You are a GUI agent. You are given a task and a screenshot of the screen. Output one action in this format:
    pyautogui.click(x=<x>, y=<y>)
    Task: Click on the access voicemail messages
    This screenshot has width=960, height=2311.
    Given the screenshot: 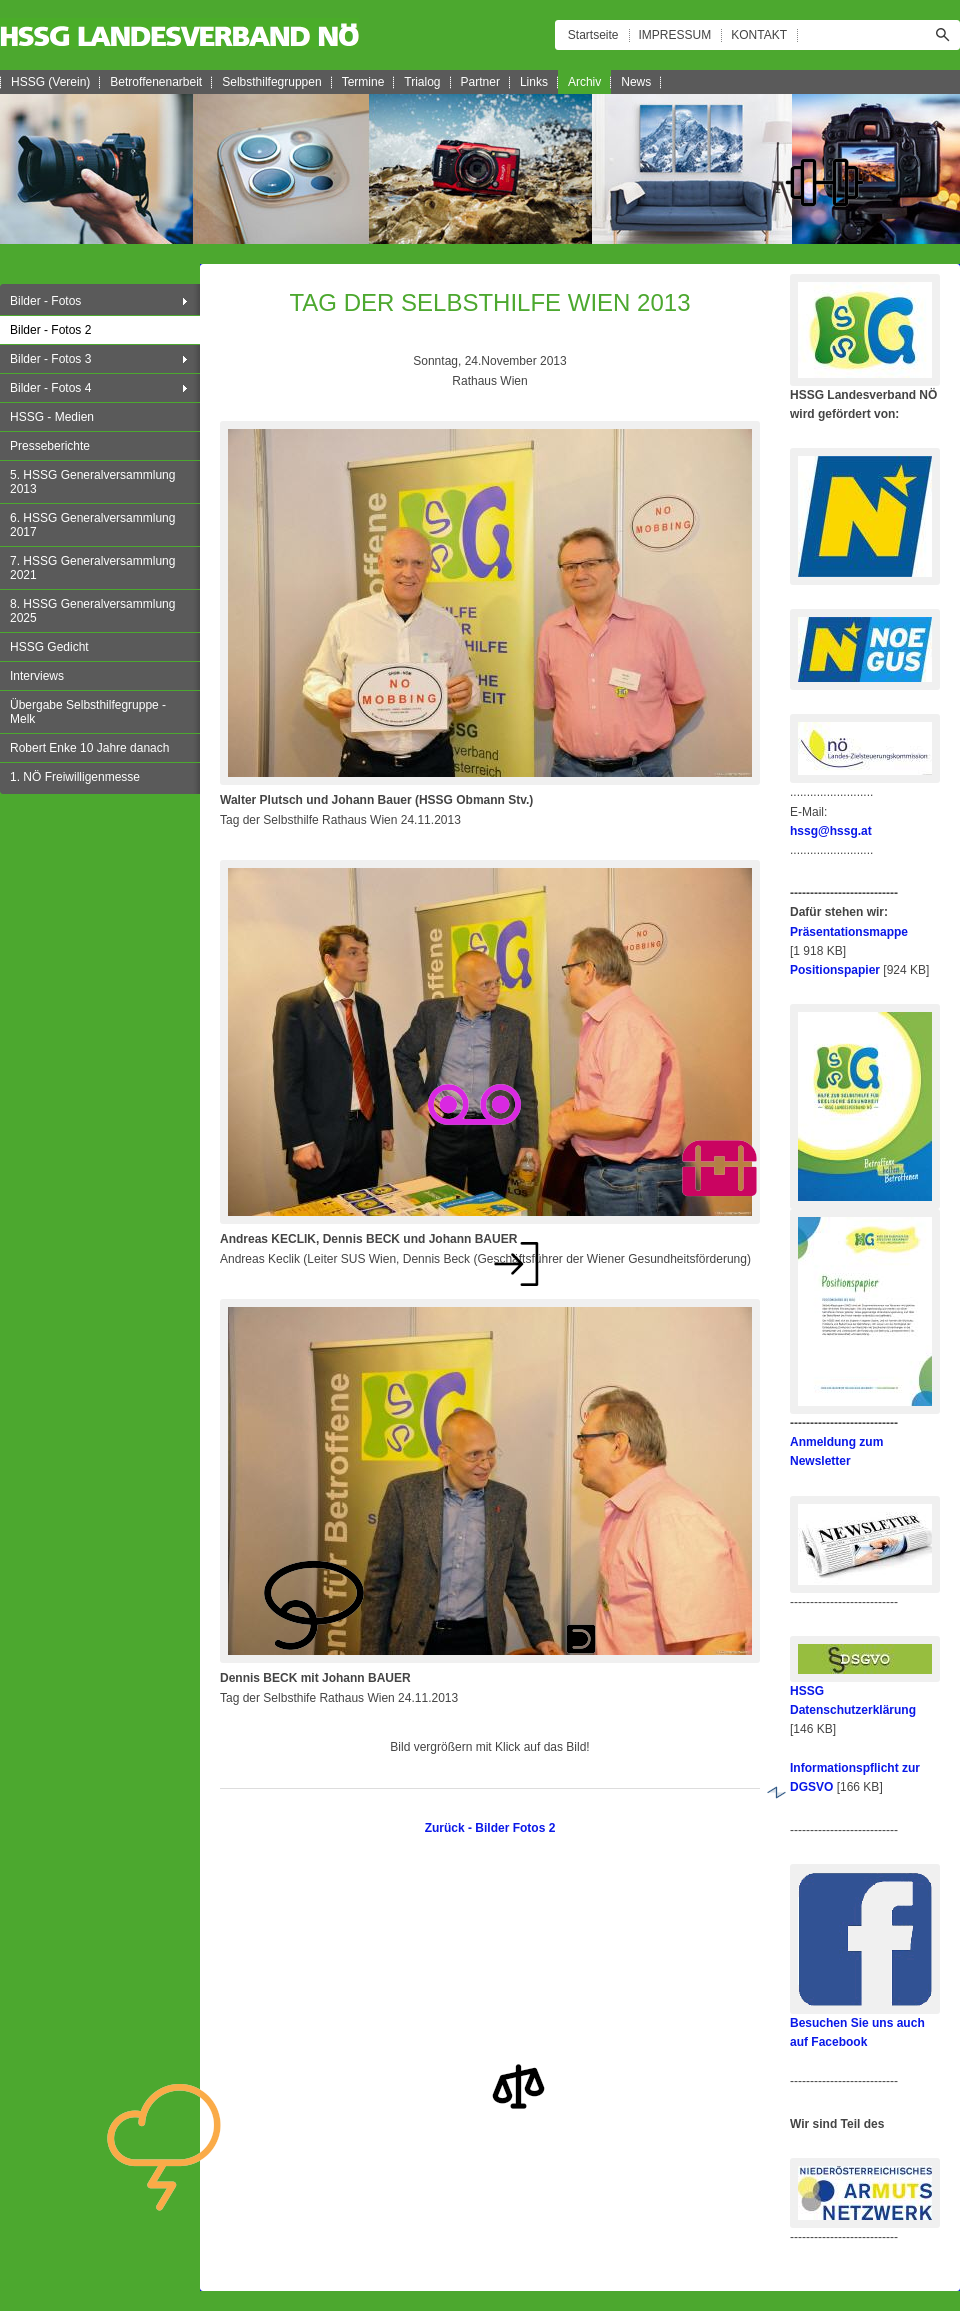 What is the action you would take?
    pyautogui.click(x=474, y=1104)
    